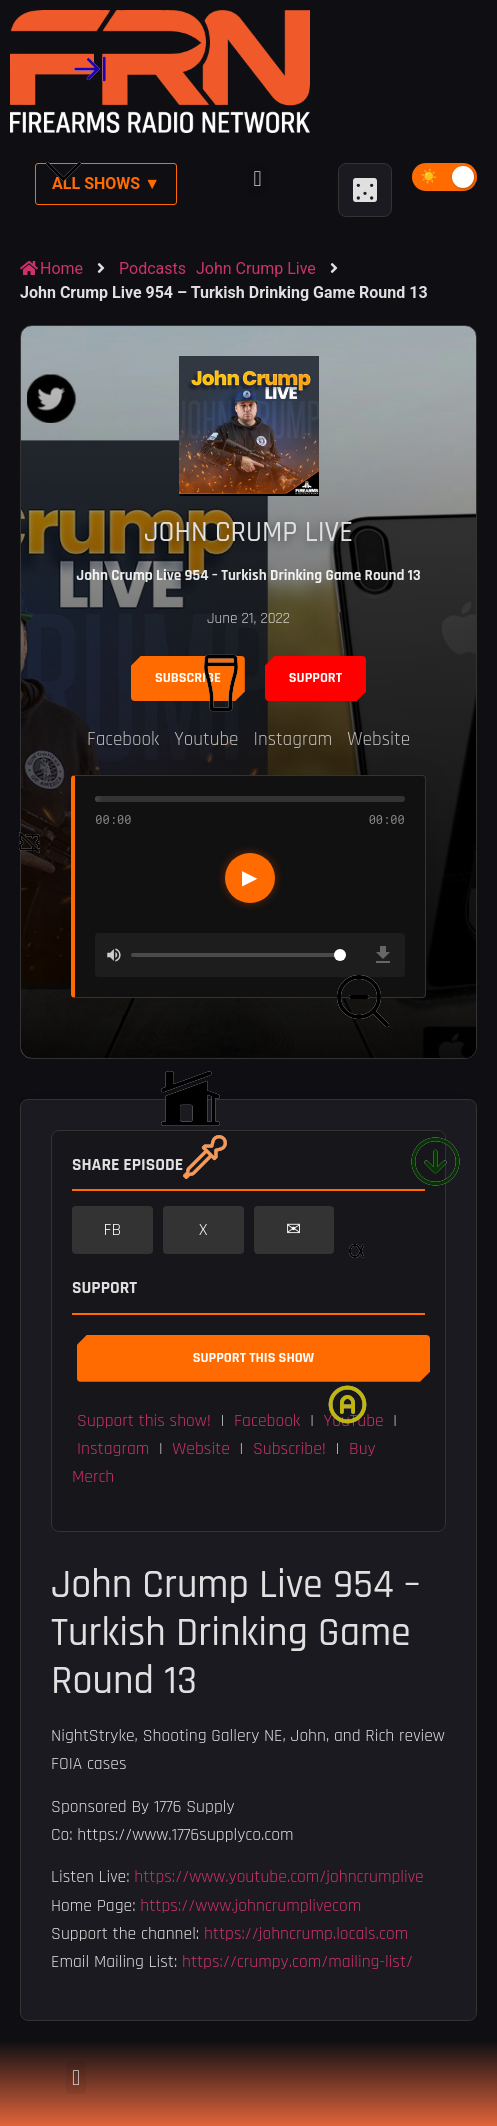 This screenshot has width=497, height=2126. I want to click on download a file or content, so click(435, 1161).